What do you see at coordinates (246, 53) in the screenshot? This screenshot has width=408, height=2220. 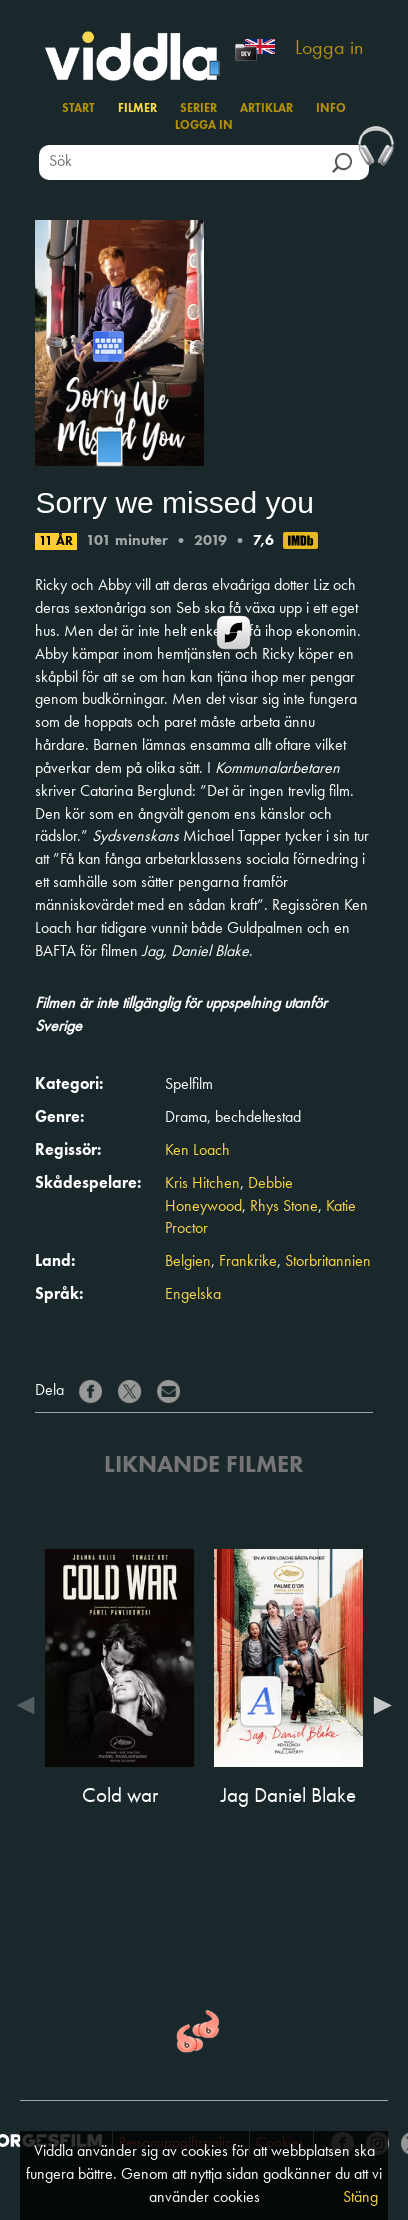 I see `folder containing dev.to related projects or resources` at bounding box center [246, 53].